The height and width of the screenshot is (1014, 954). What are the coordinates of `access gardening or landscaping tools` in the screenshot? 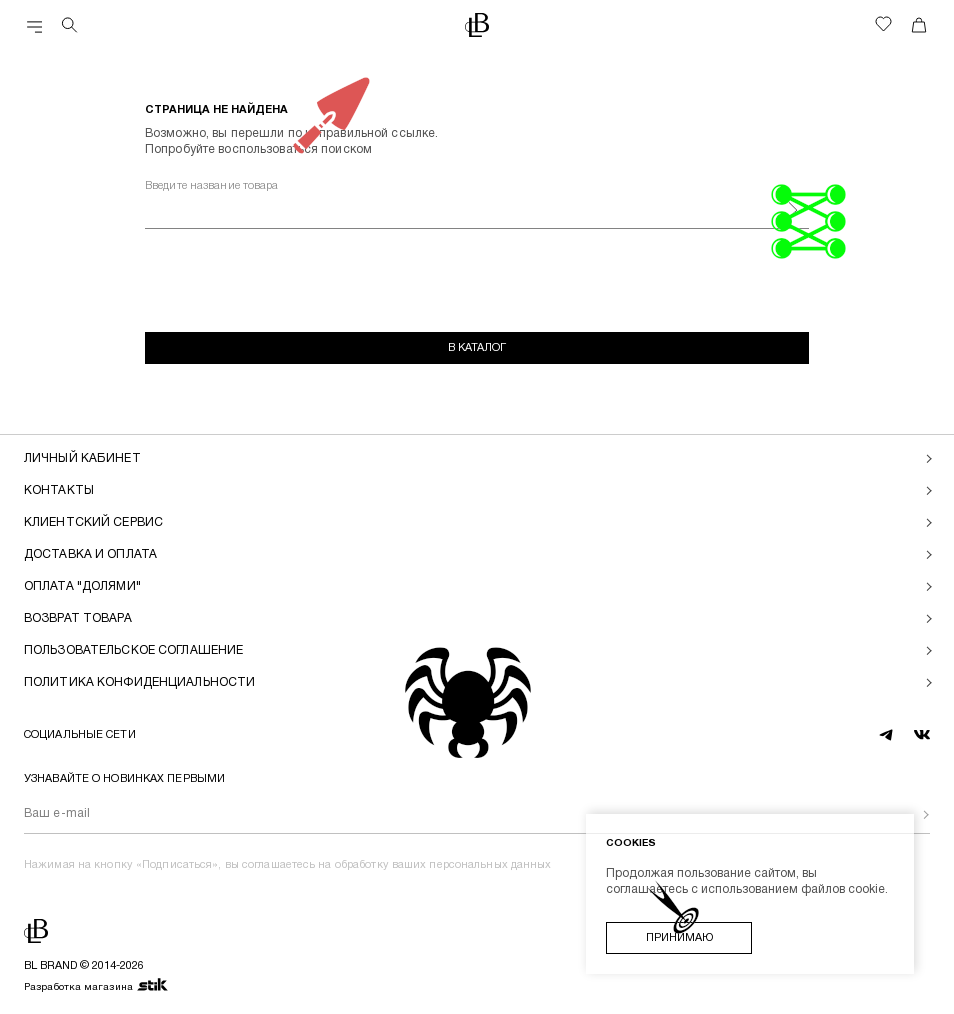 It's located at (331, 115).